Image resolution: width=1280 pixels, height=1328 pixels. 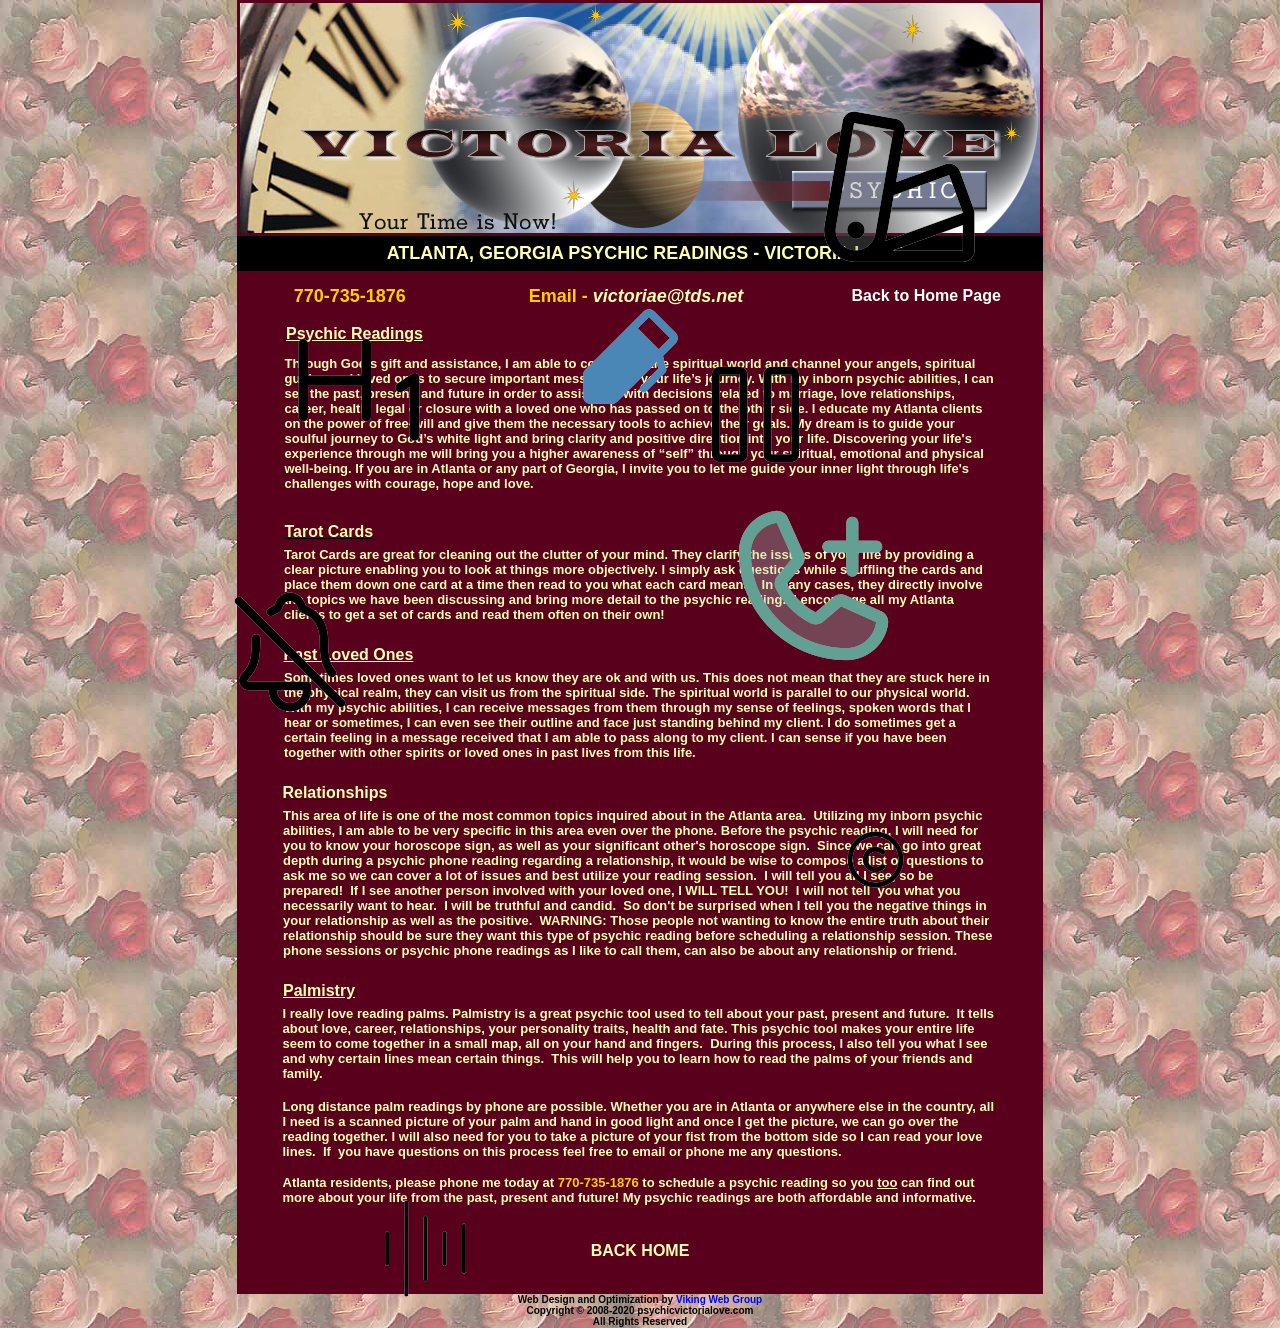 What do you see at coordinates (628, 358) in the screenshot?
I see `edit or modify content` at bounding box center [628, 358].